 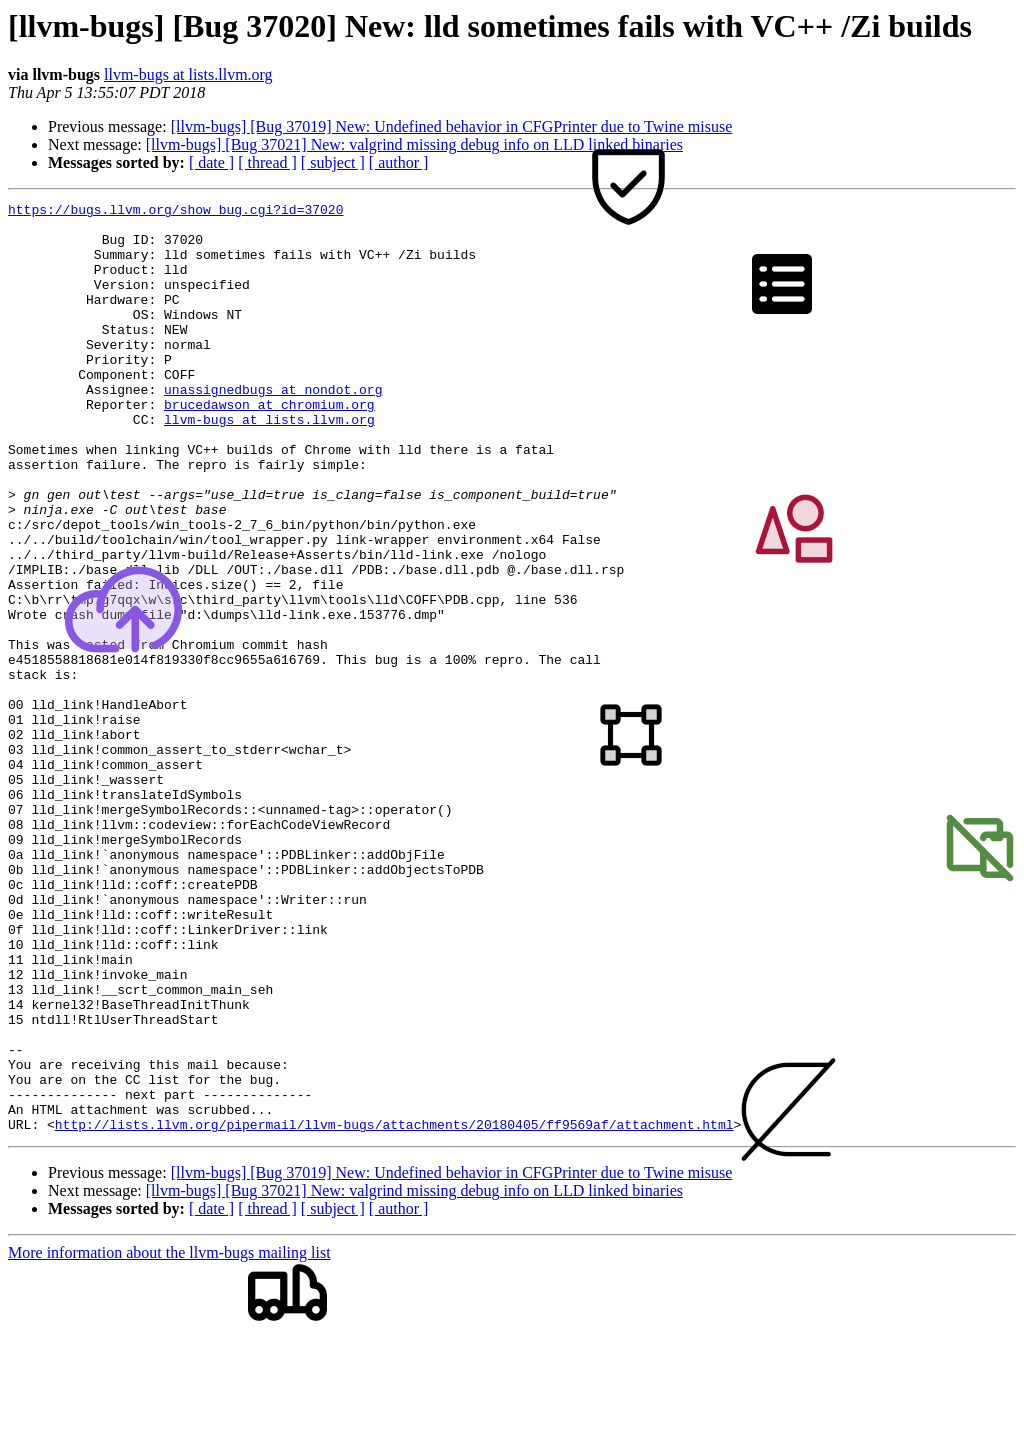 What do you see at coordinates (788, 1109) in the screenshot?
I see `indicates a set is not a subset of another in mathematical notation` at bounding box center [788, 1109].